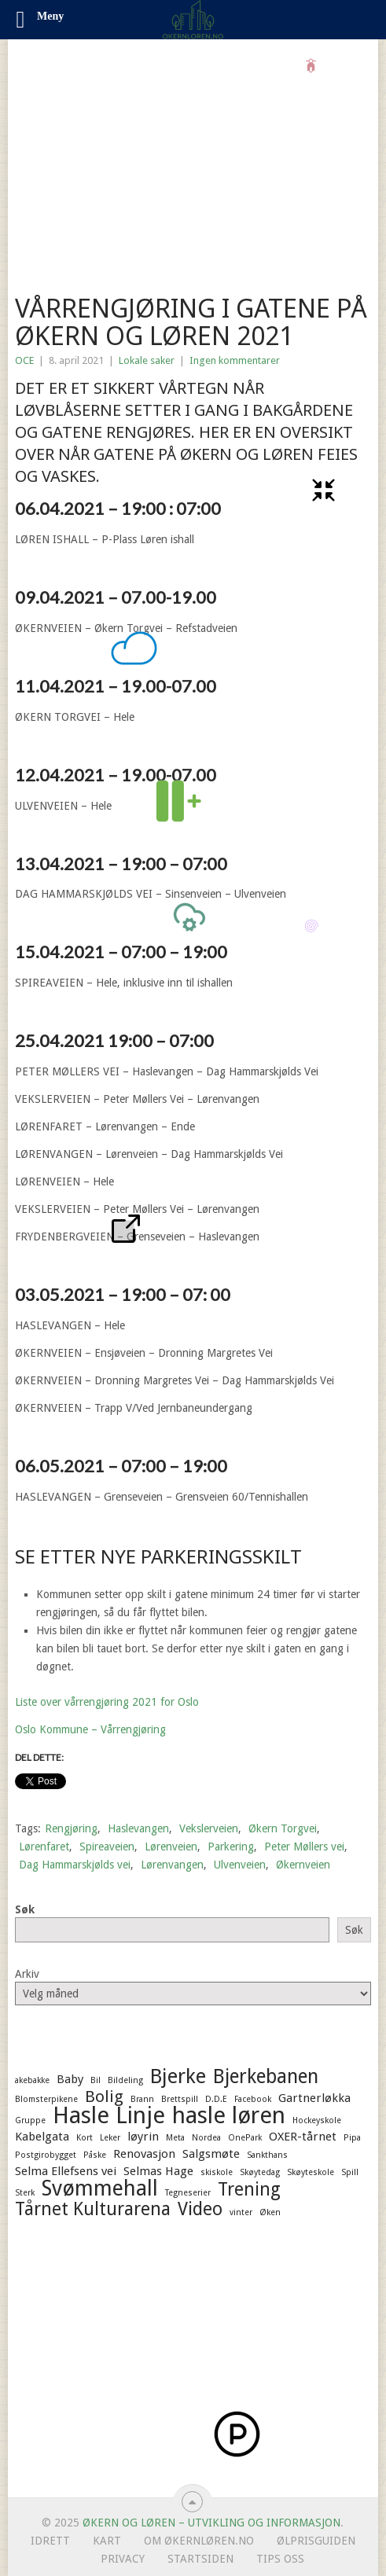  I want to click on select moped or scooter delivery option, so click(311, 65).